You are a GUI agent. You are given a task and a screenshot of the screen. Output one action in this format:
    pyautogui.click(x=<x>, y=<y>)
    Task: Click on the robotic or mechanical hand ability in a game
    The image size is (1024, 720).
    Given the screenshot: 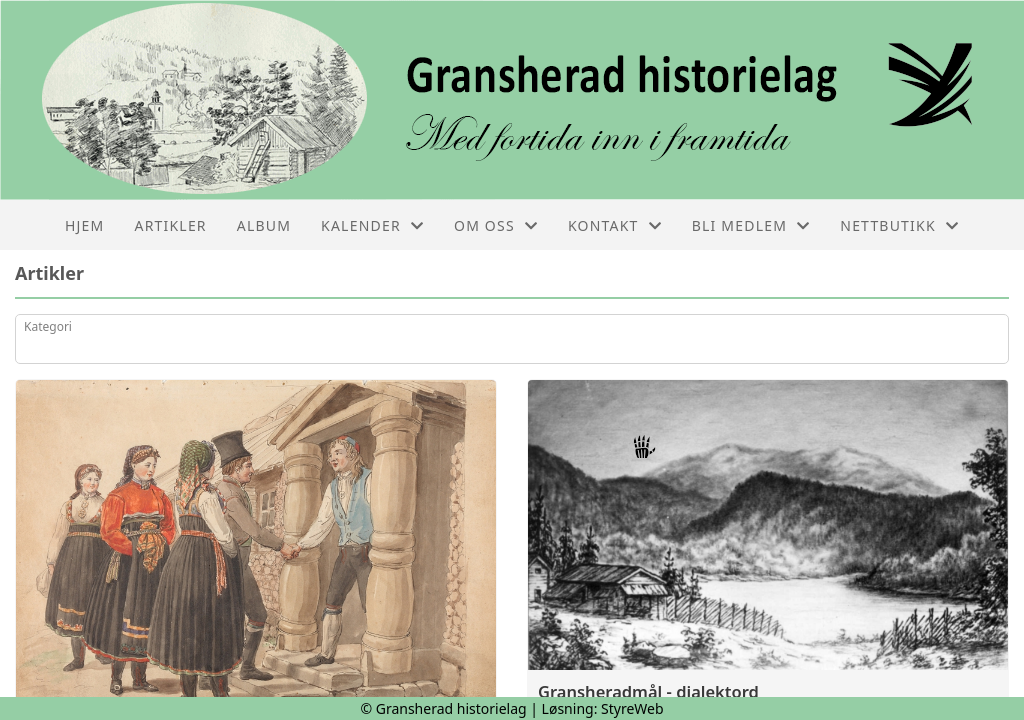 What is the action you would take?
    pyautogui.click(x=643, y=446)
    